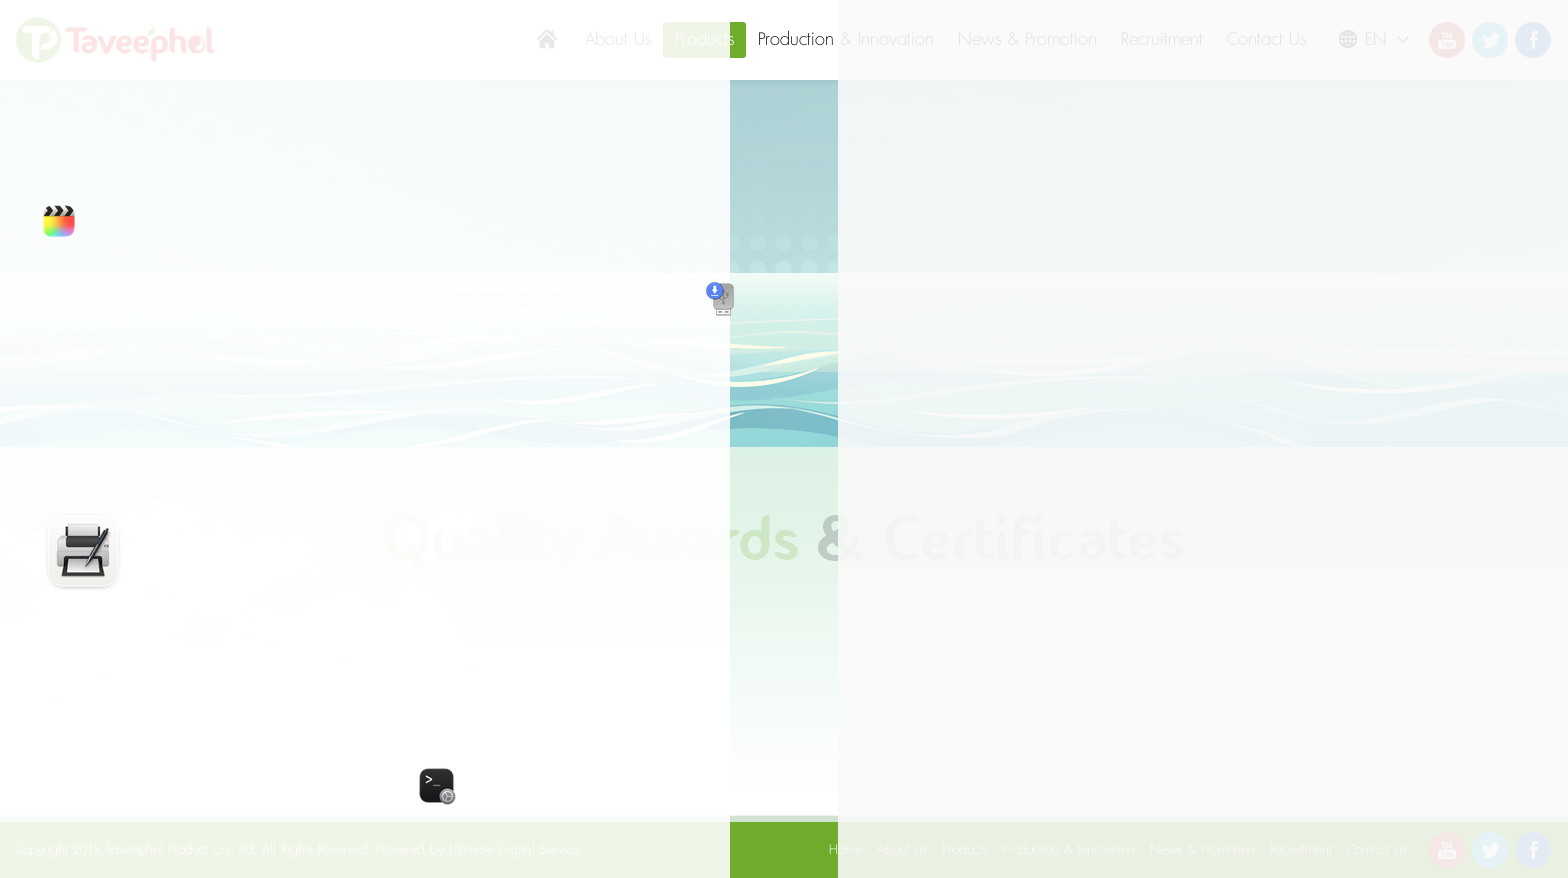  Describe the element at coordinates (436, 785) in the screenshot. I see `open terminal preferences or settings` at that location.